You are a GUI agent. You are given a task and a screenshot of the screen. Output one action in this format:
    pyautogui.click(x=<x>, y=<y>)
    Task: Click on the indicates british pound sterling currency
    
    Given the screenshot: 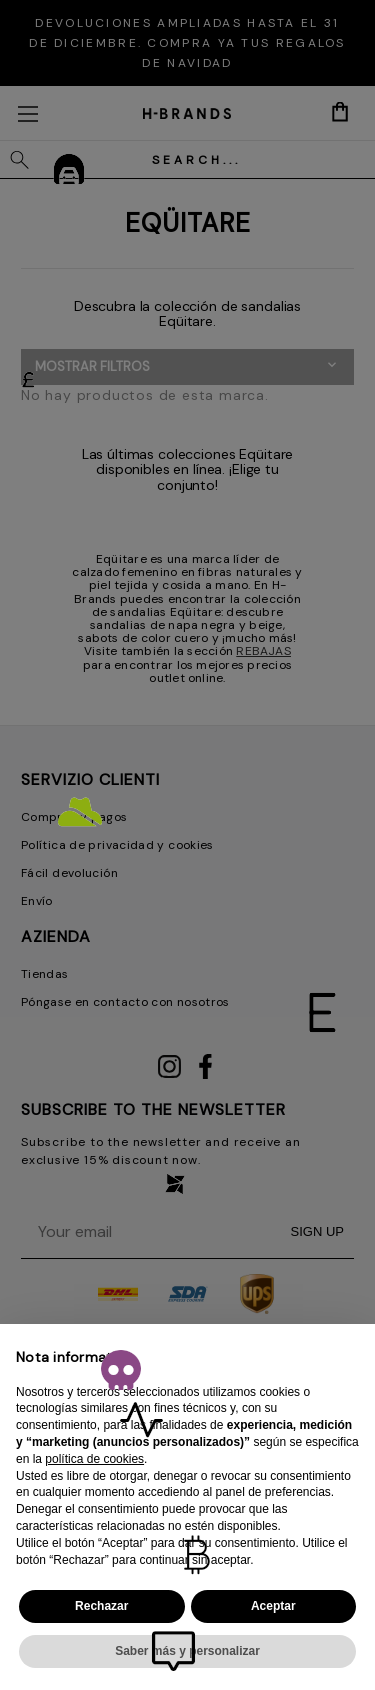 What is the action you would take?
    pyautogui.click(x=28, y=379)
    